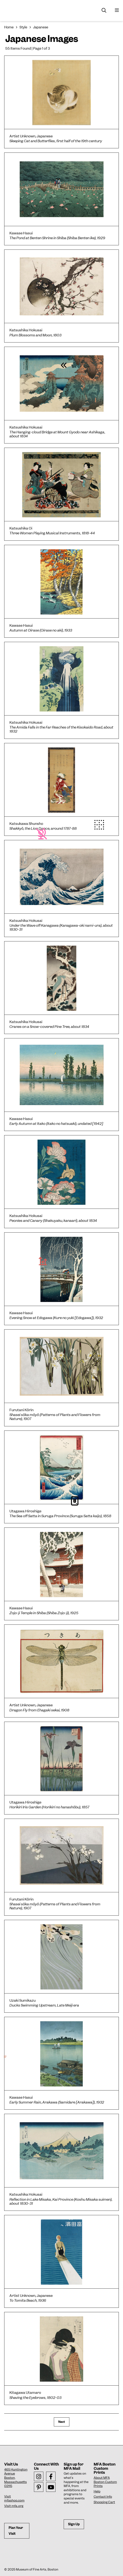 This screenshot has width=123, height=2576. I want to click on disable network or internet connection, so click(41, 834).